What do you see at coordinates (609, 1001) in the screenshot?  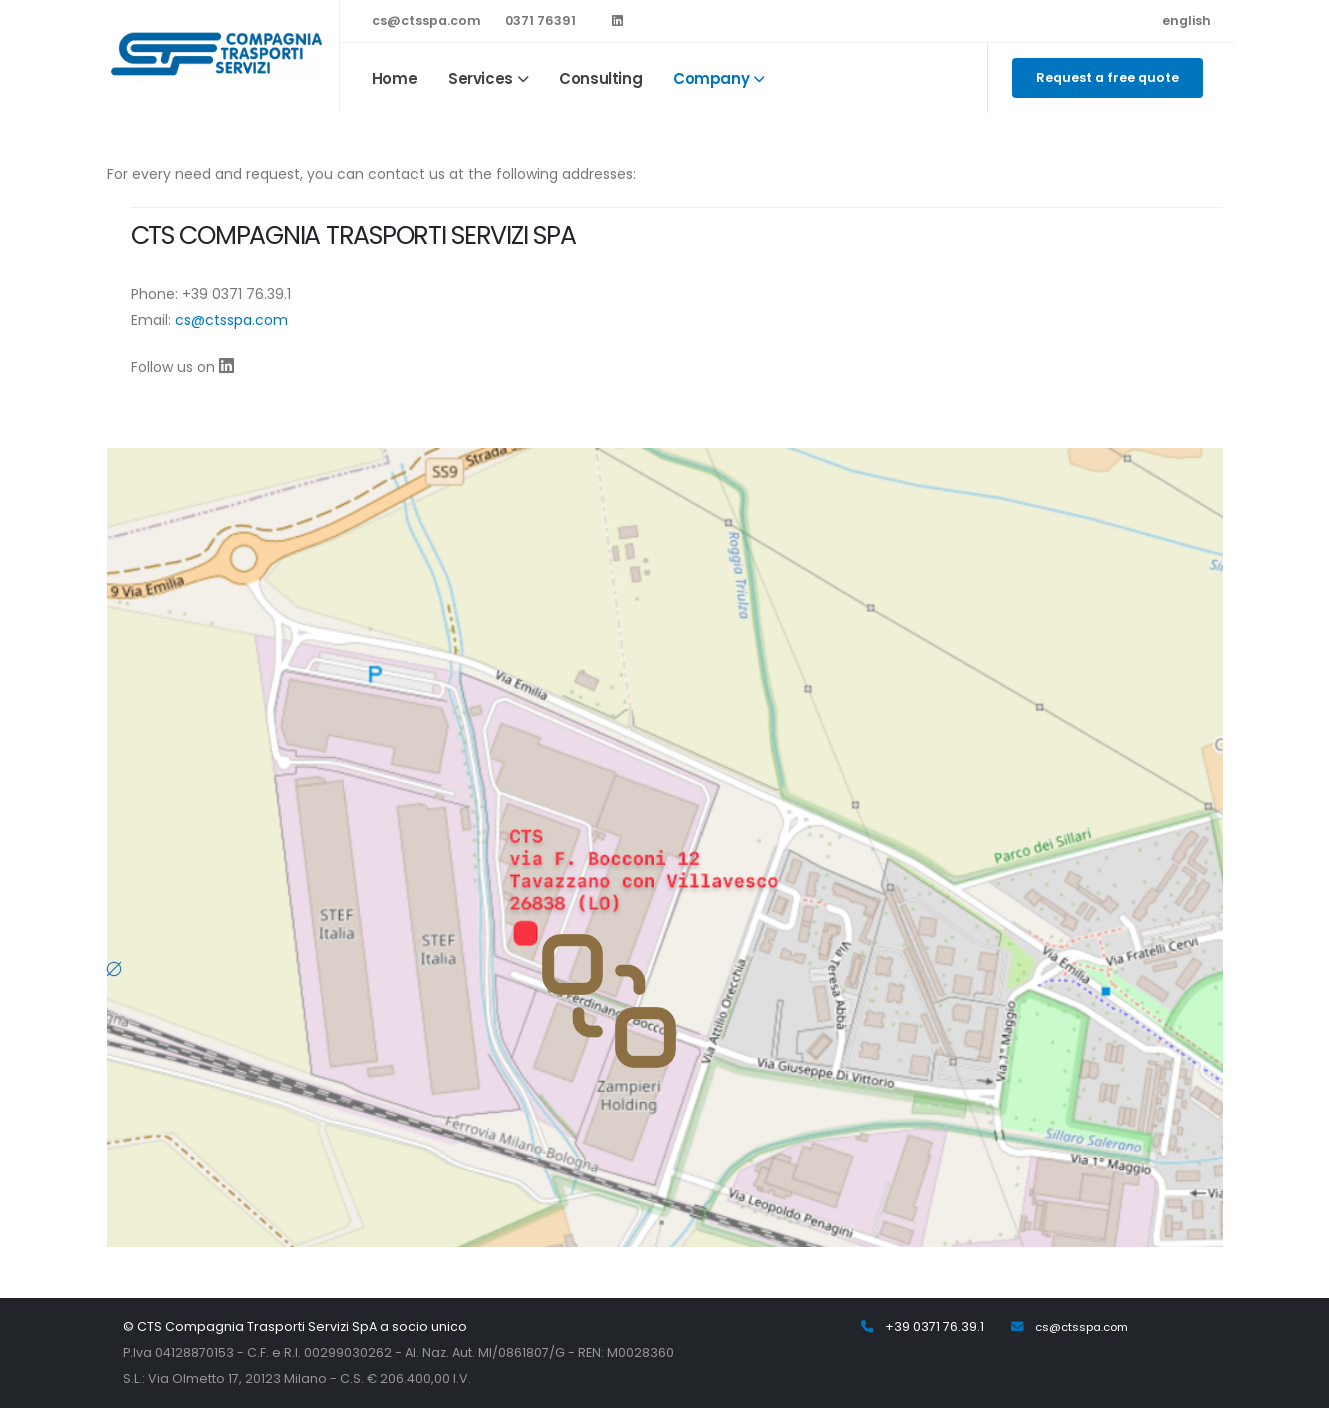 I see `send selected object to back of layer stack` at bounding box center [609, 1001].